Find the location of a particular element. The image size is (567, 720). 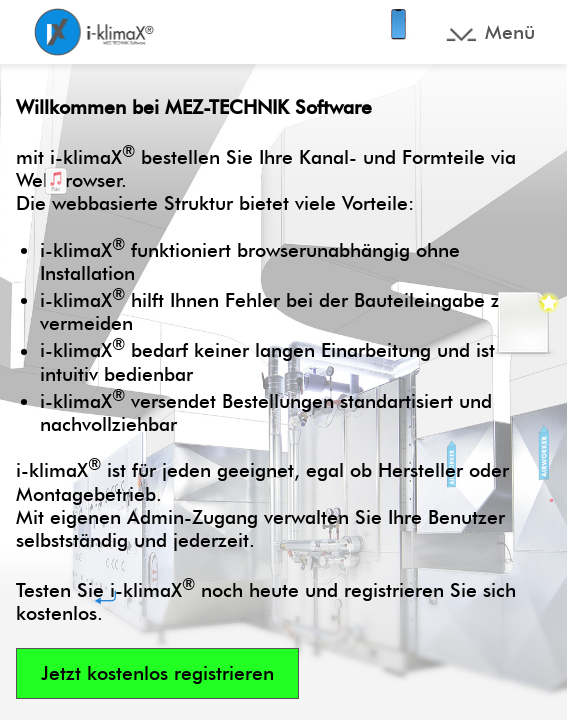

create a new document is located at coordinates (527, 322).